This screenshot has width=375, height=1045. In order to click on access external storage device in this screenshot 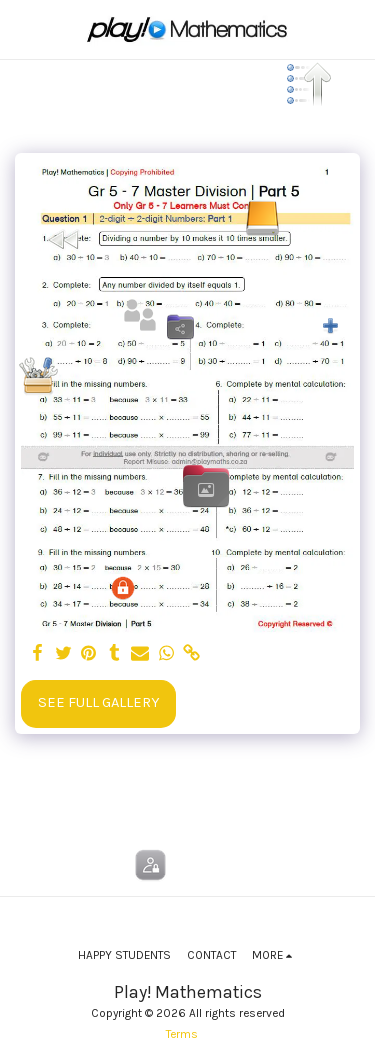, I will do `click(262, 218)`.